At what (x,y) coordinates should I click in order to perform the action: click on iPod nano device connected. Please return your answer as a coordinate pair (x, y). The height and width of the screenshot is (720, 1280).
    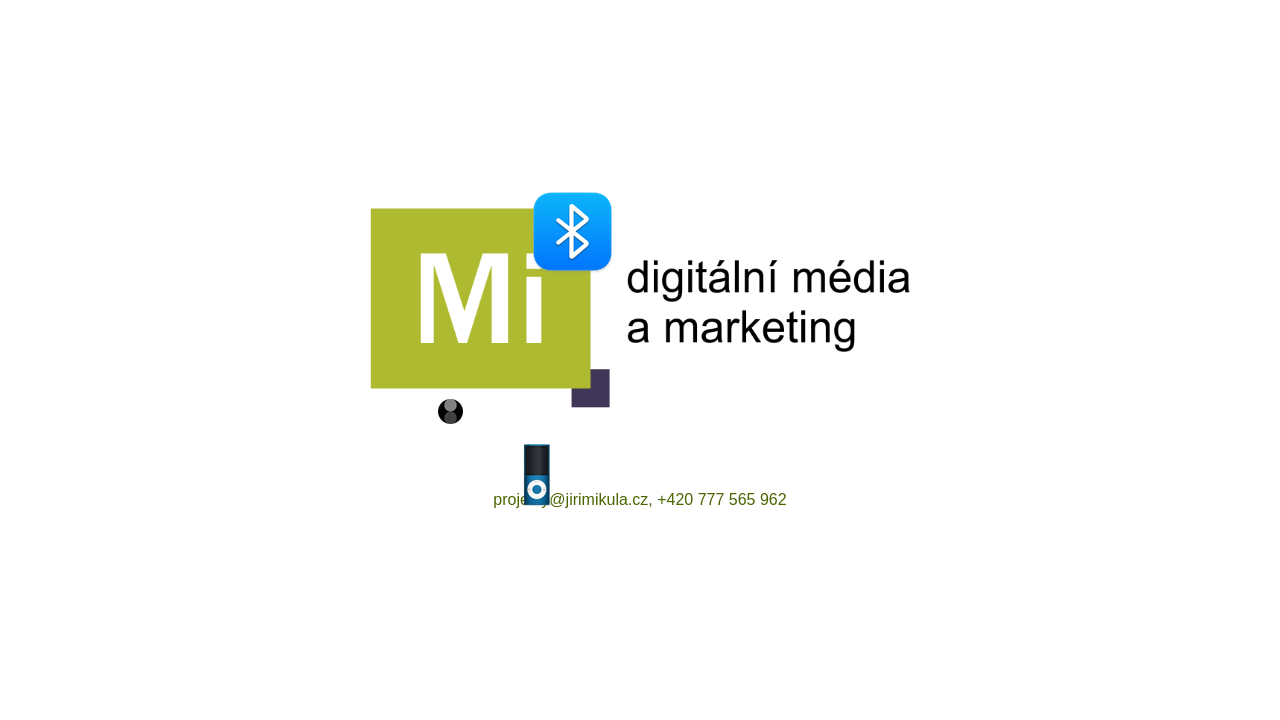
    Looking at the image, I should click on (536, 475).